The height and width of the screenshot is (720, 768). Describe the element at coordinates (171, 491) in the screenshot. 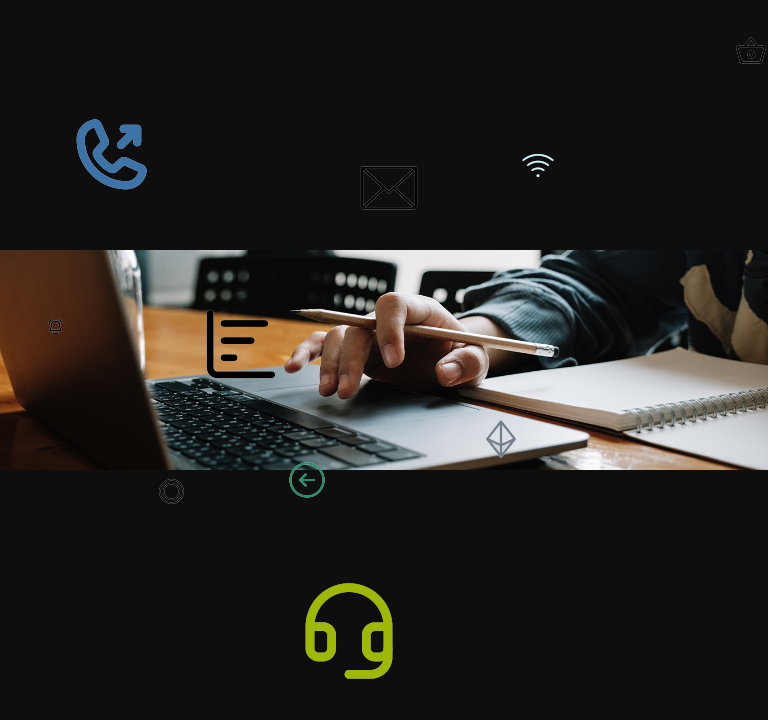

I see `start recording audio or video` at that location.